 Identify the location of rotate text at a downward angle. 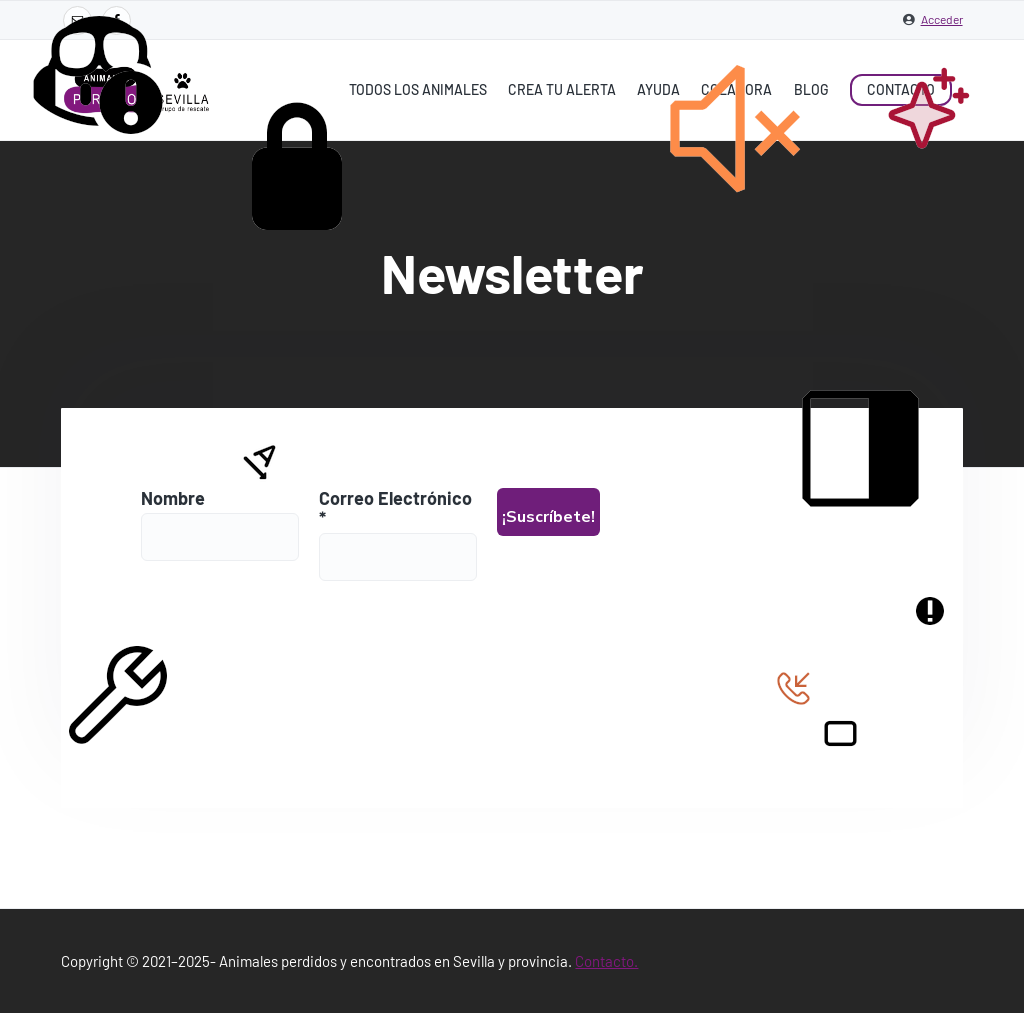
(260, 461).